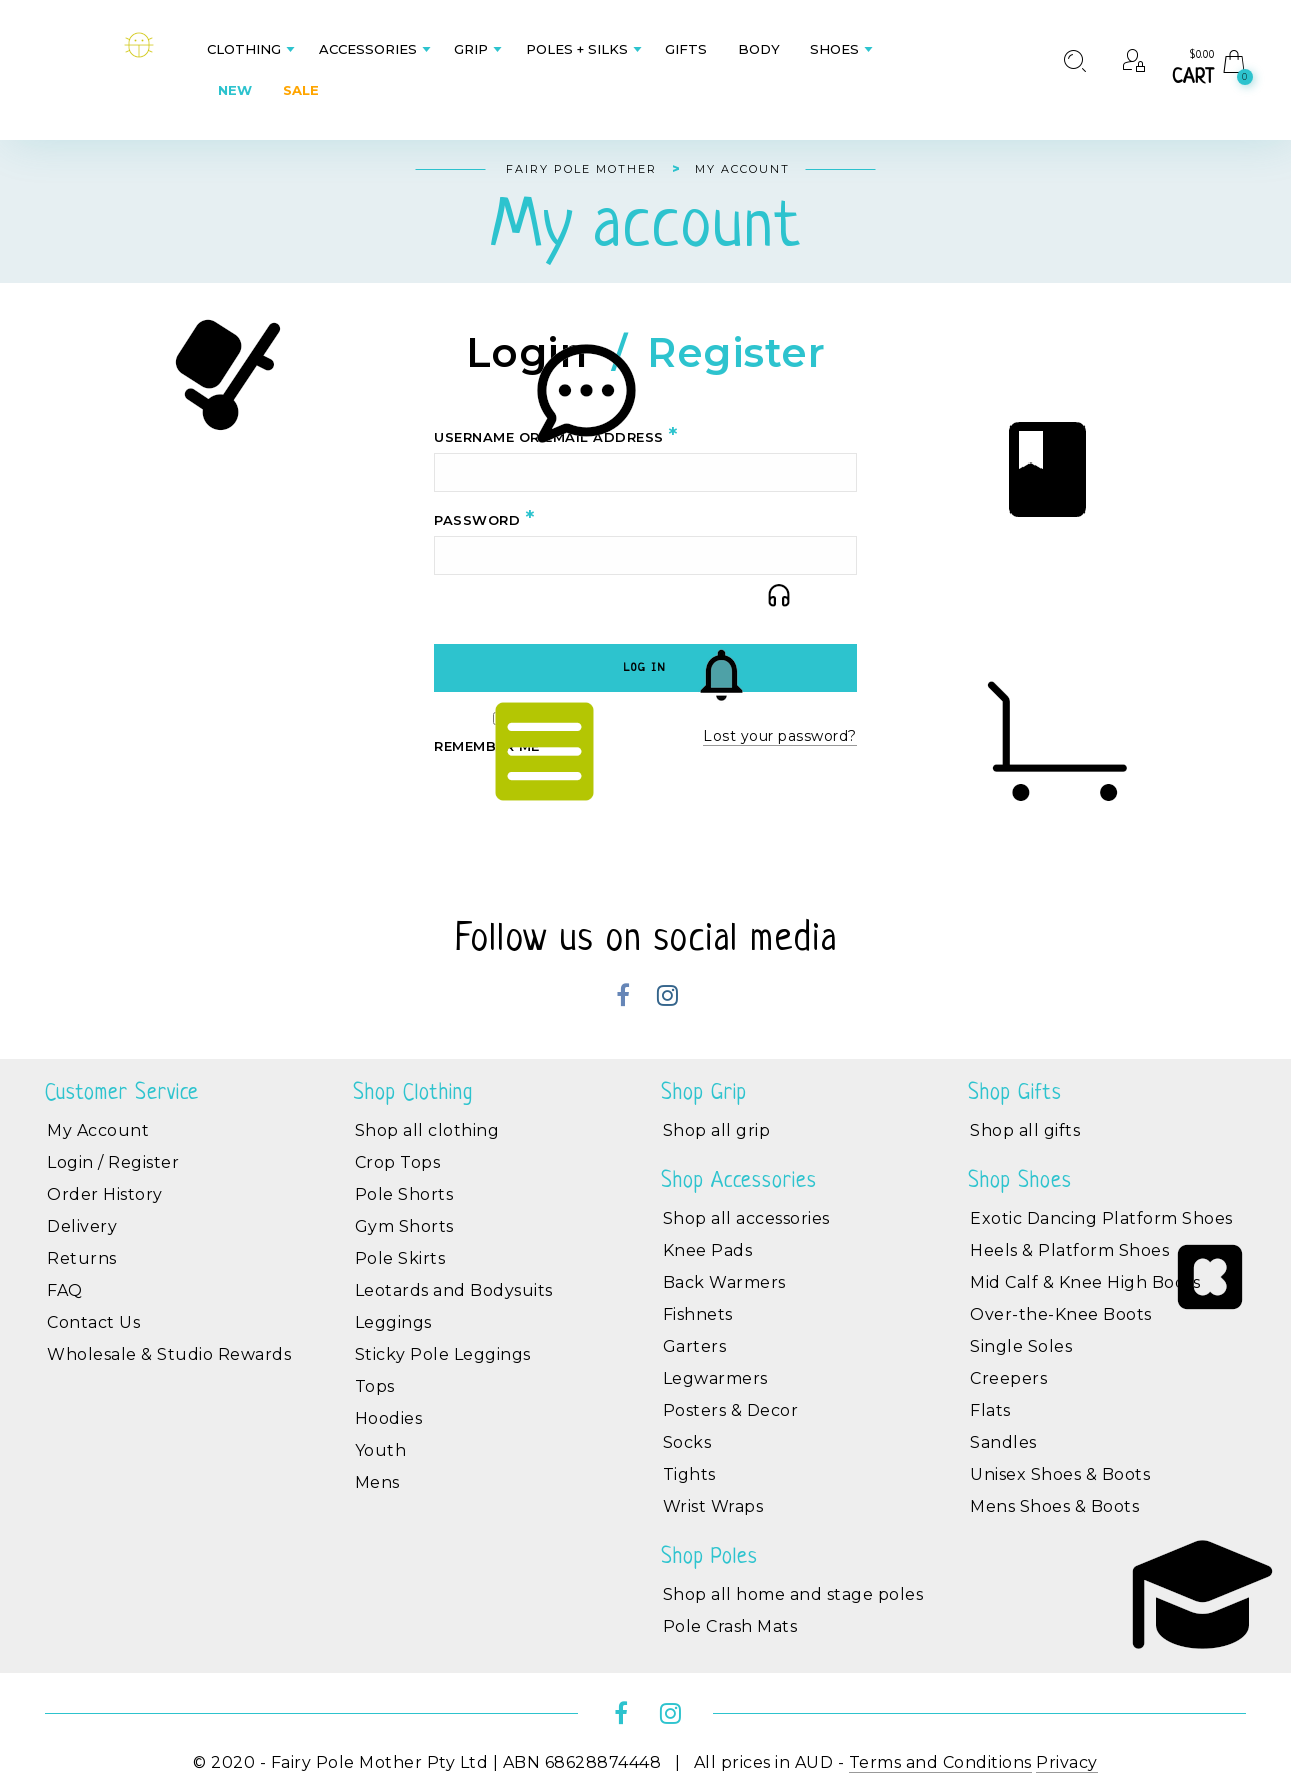 Image resolution: width=1291 pixels, height=1787 pixels. Describe the element at coordinates (1210, 1277) in the screenshot. I see `visit Kickstarter crowdfunding platform` at that location.